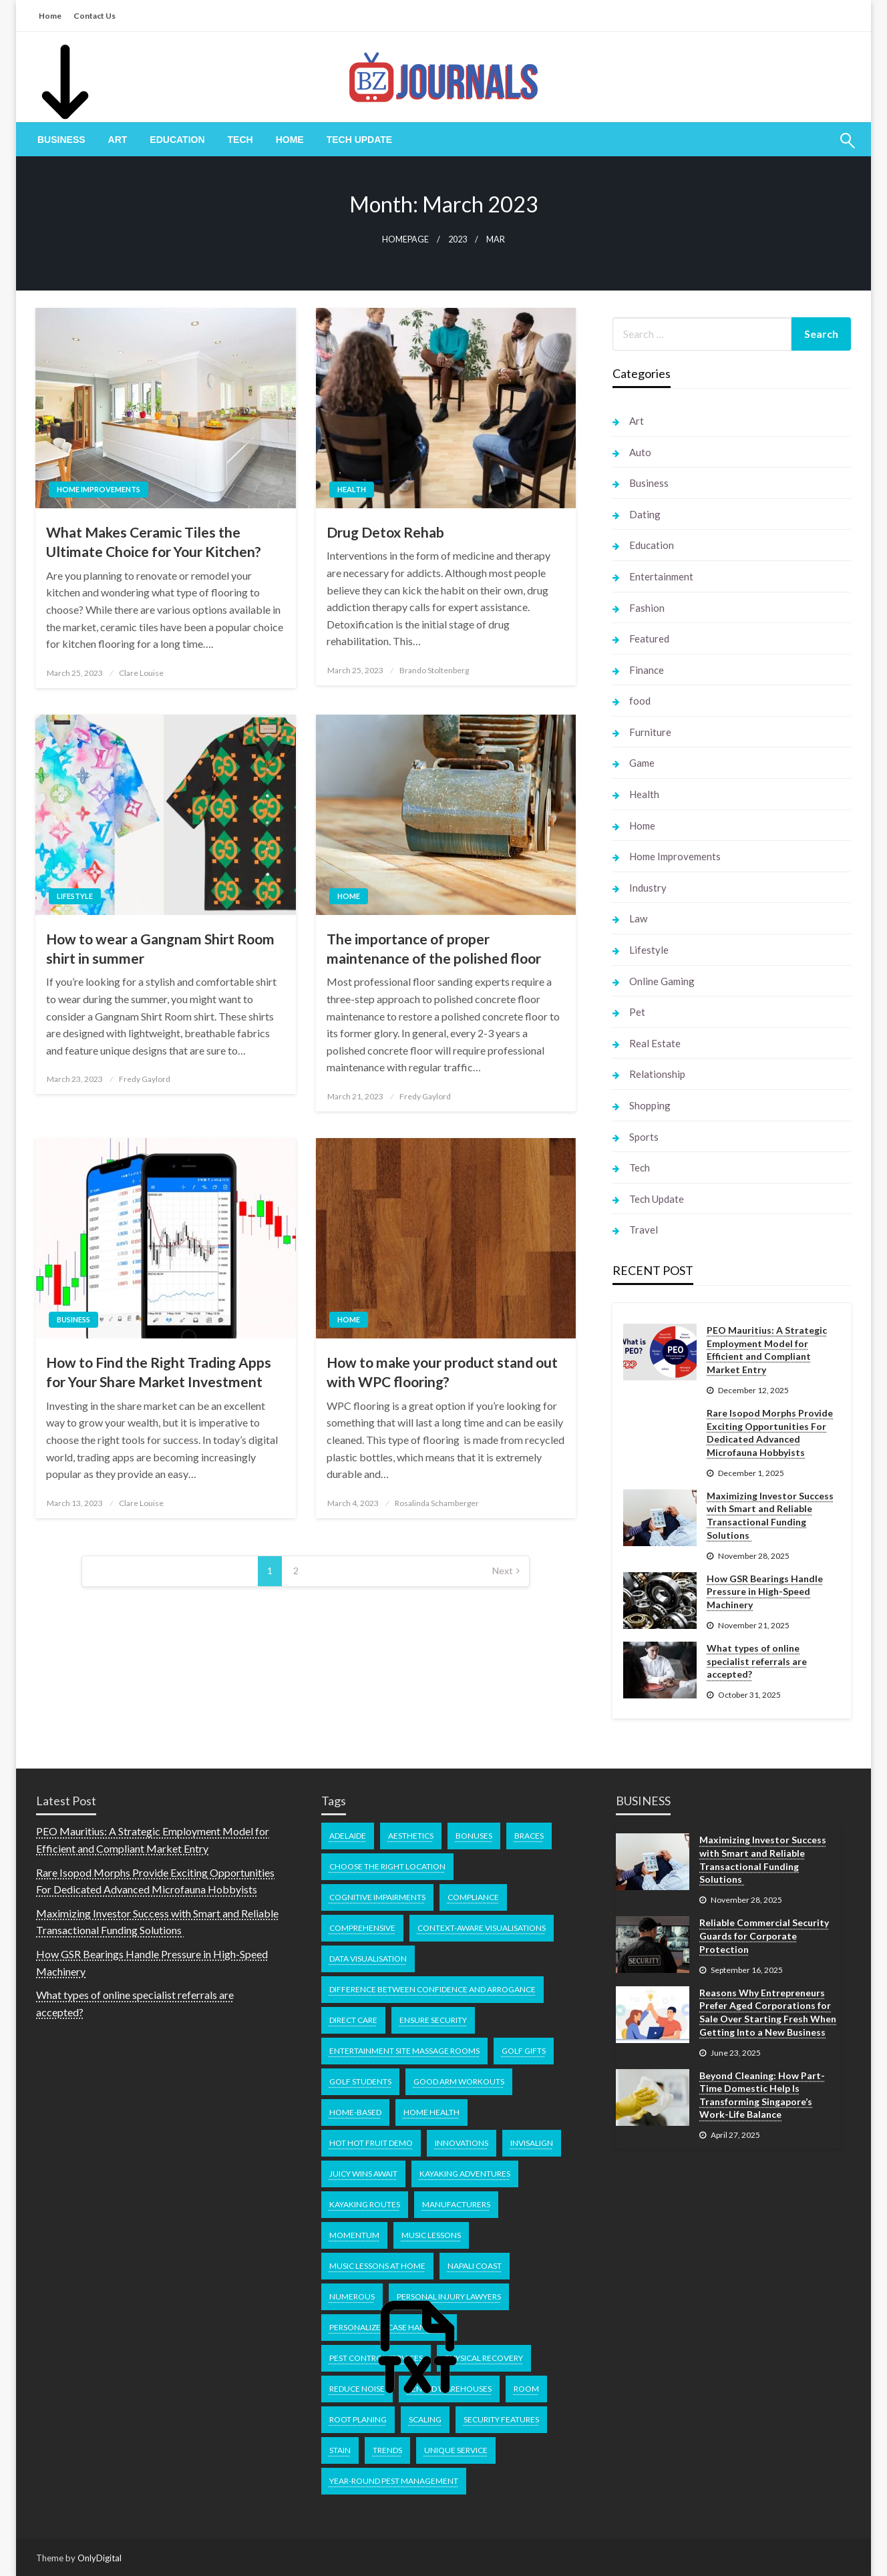  What do you see at coordinates (65, 81) in the screenshot?
I see `scroll down or view more content below` at bounding box center [65, 81].